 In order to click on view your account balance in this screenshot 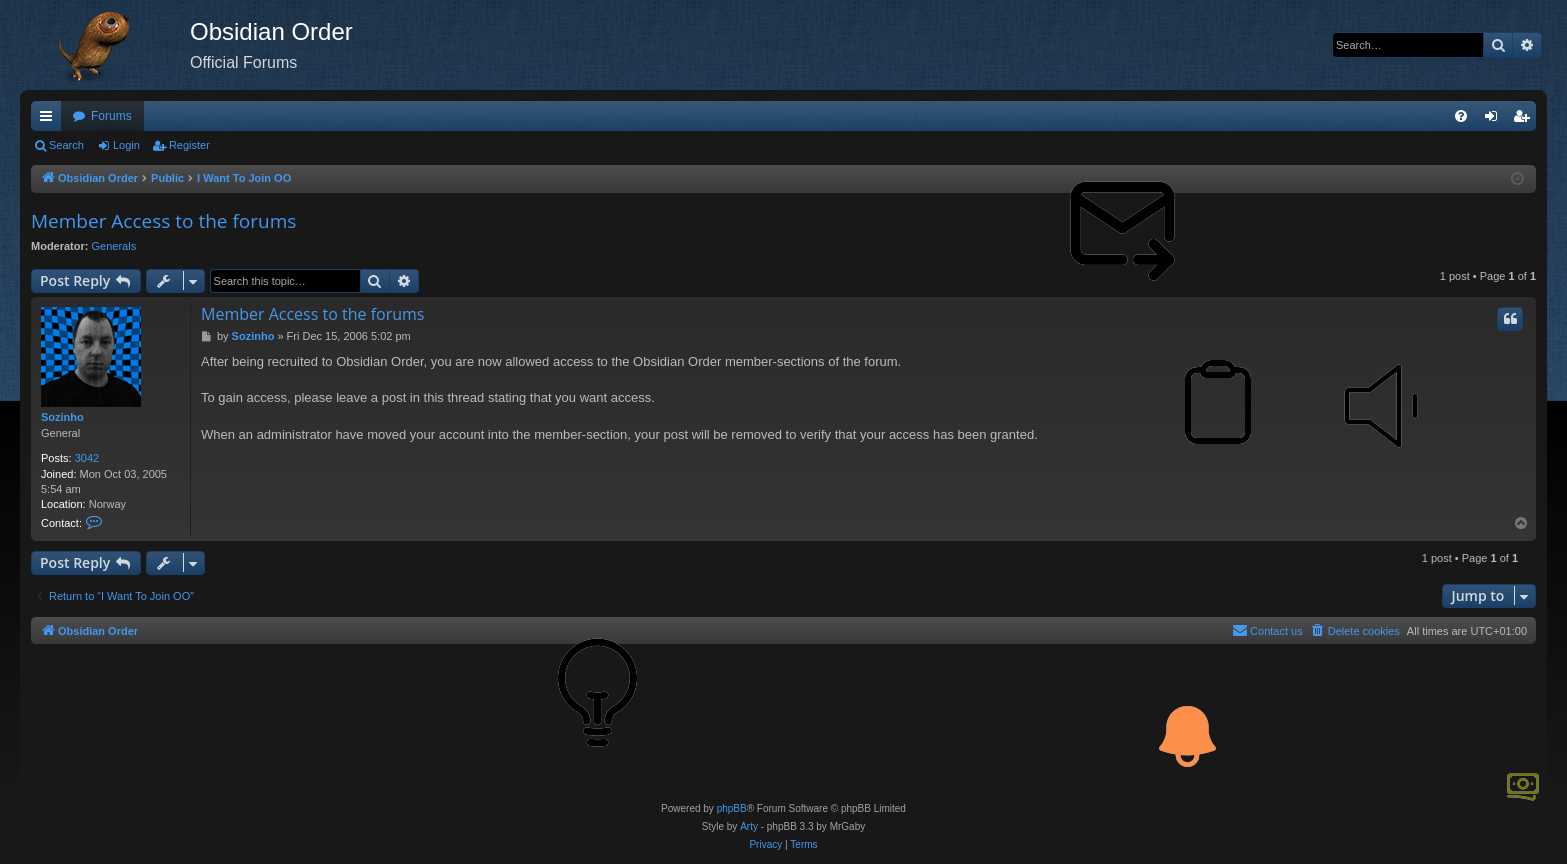, I will do `click(1523, 786)`.